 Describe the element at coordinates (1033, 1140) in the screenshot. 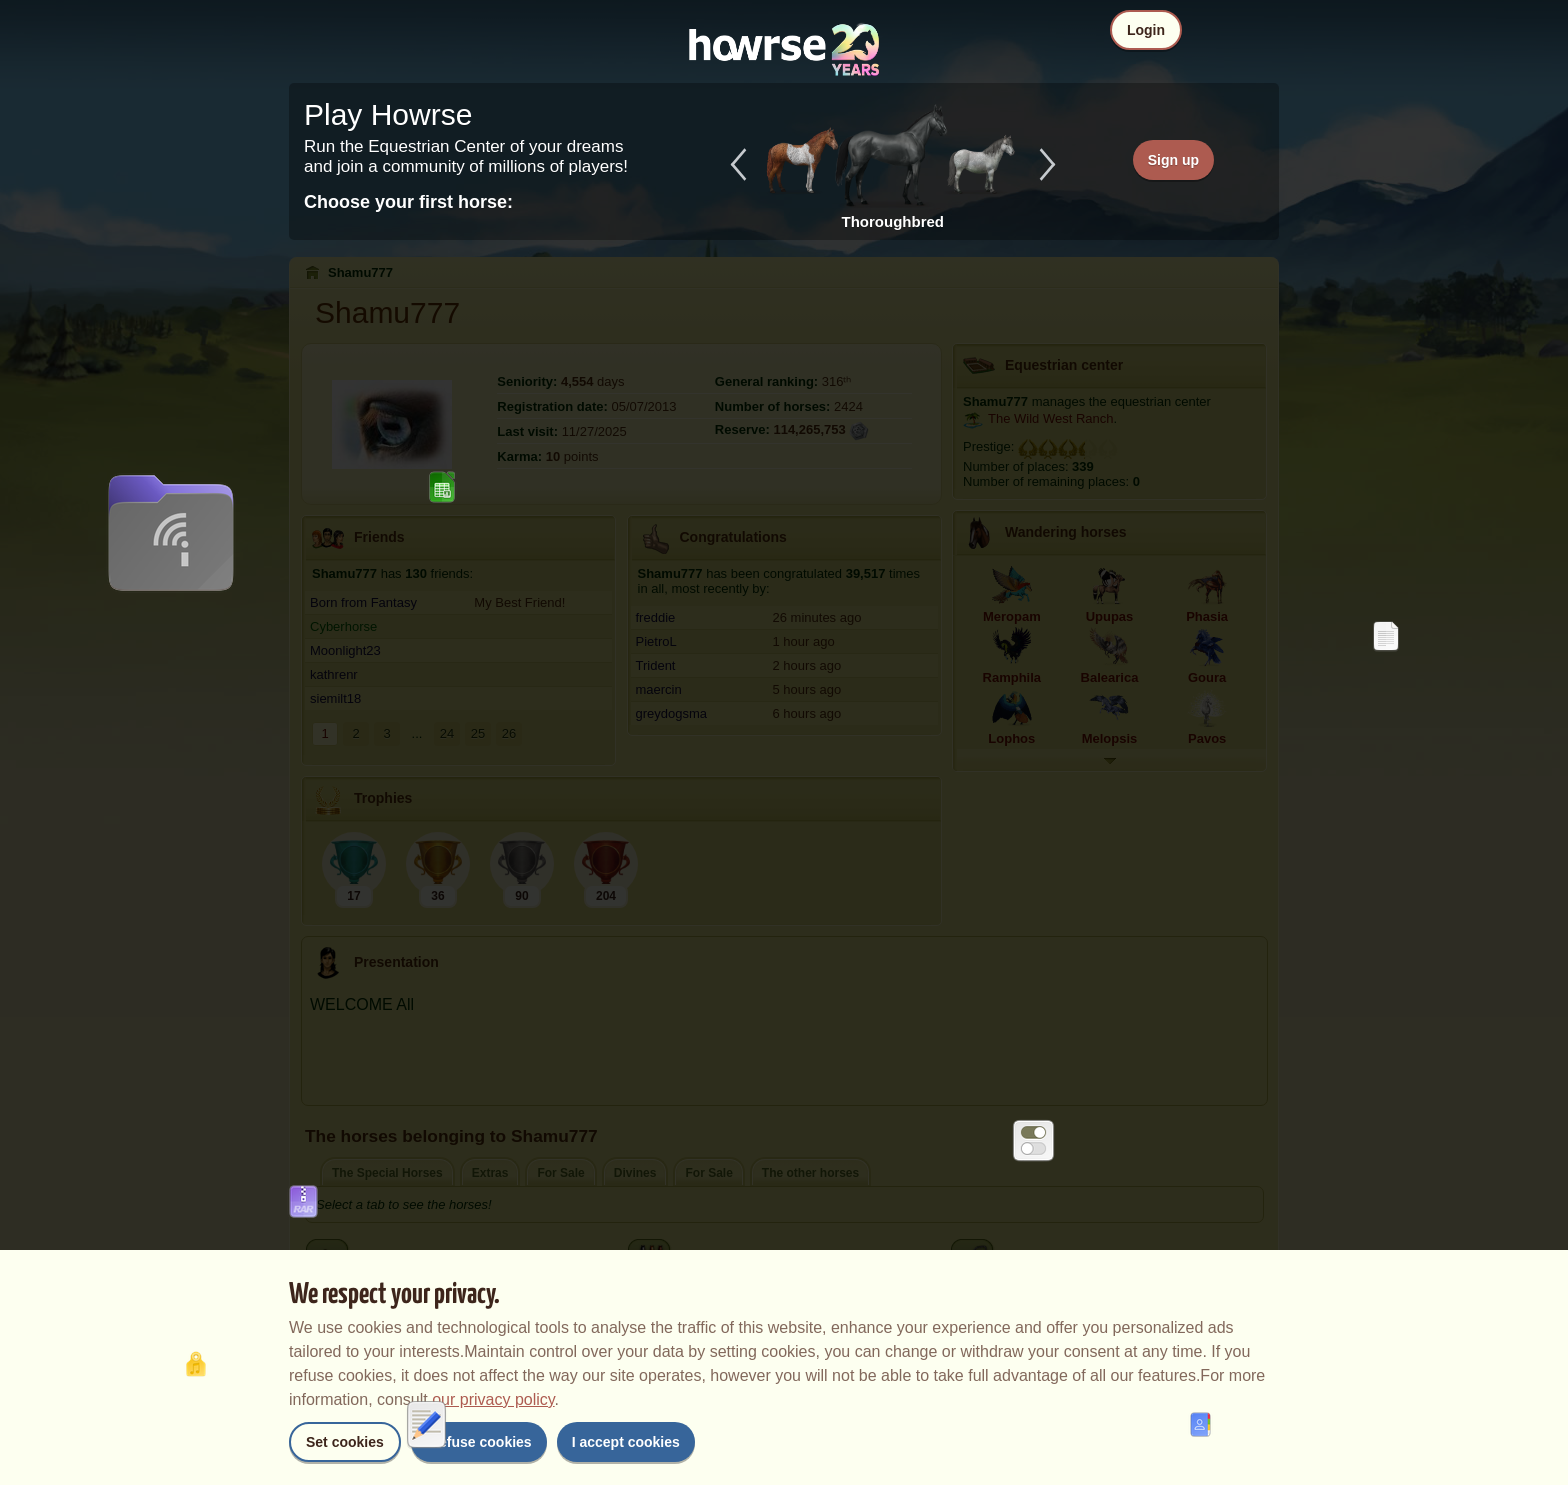

I see `access system settings or preferences` at that location.